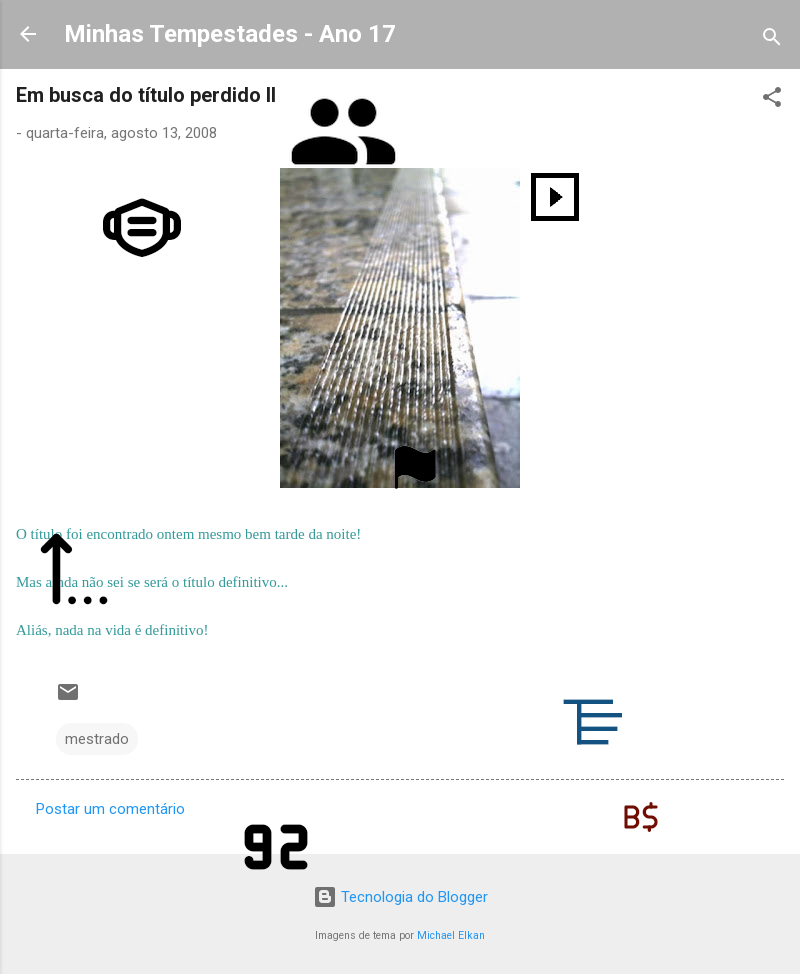 Image resolution: width=800 pixels, height=974 pixels. Describe the element at coordinates (413, 466) in the screenshot. I see `flag or bookmark an item for follow-up` at that location.